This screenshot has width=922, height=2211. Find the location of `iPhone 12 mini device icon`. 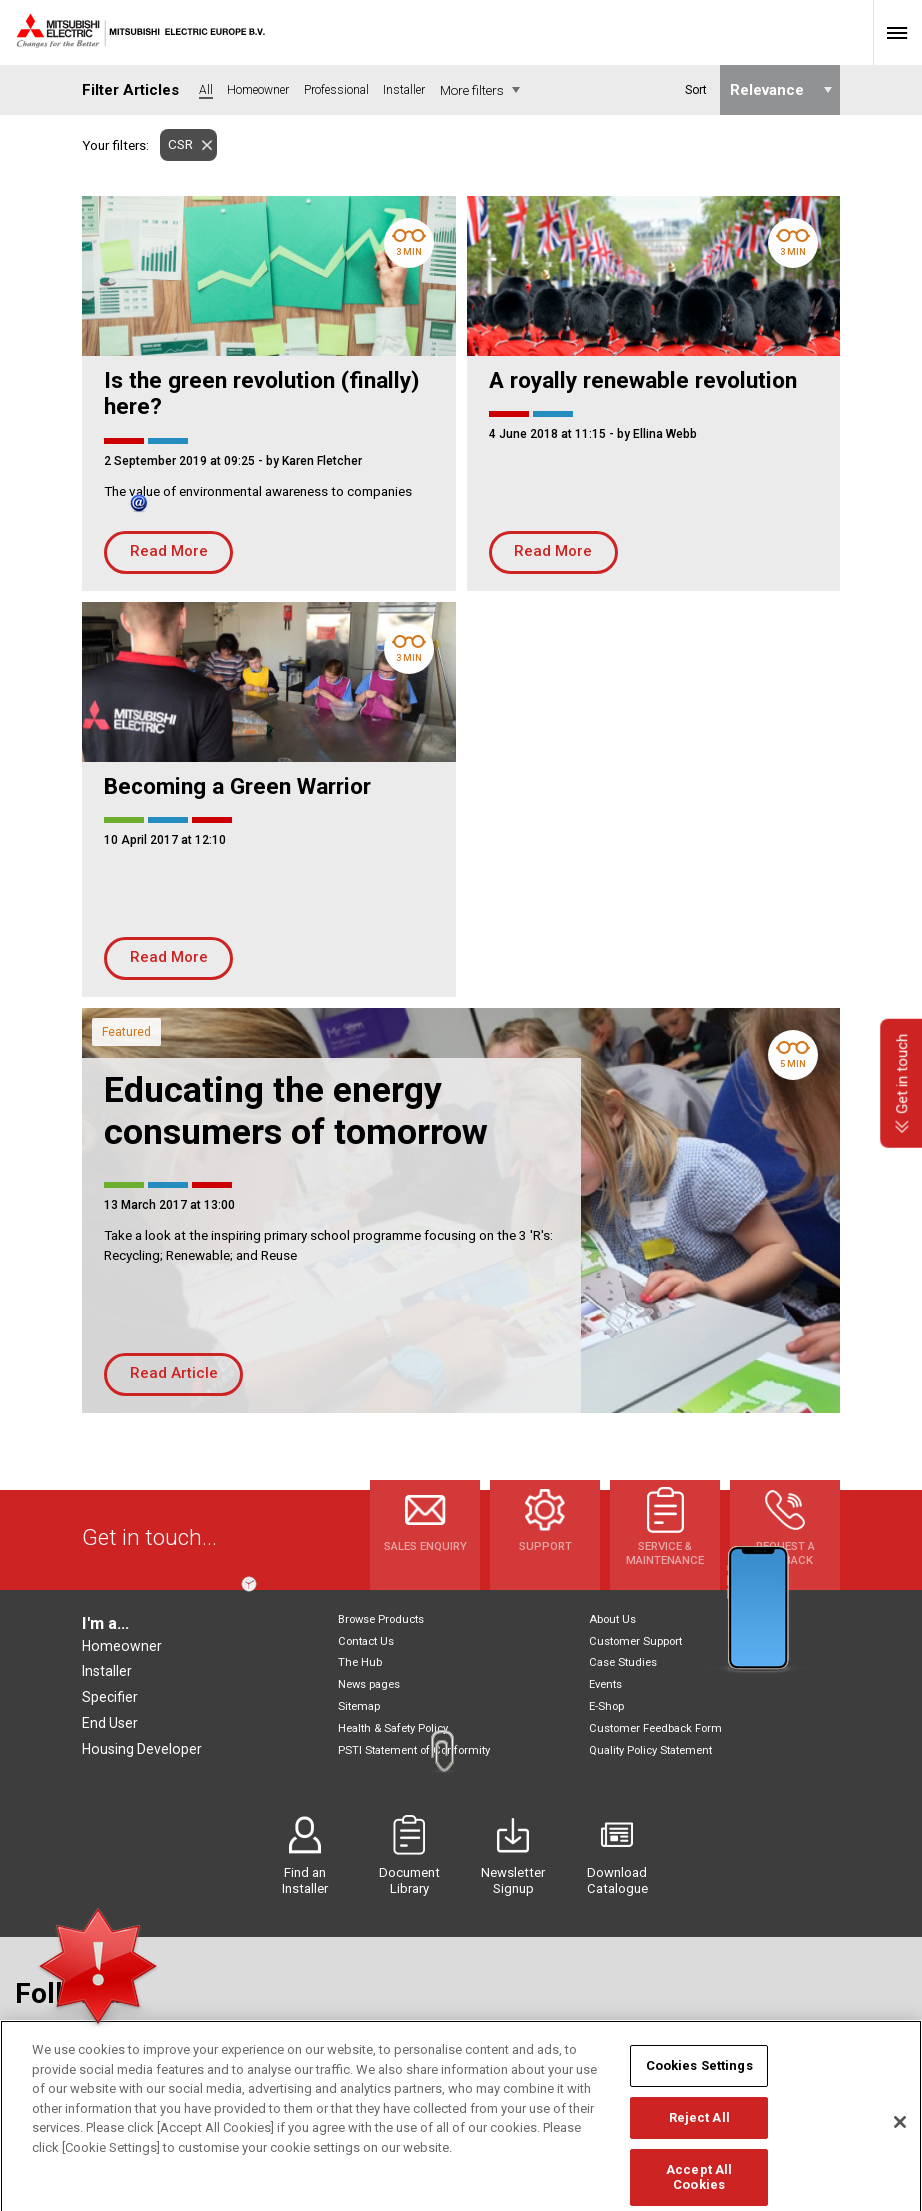

iPhone 12 mini device icon is located at coordinates (758, 1610).